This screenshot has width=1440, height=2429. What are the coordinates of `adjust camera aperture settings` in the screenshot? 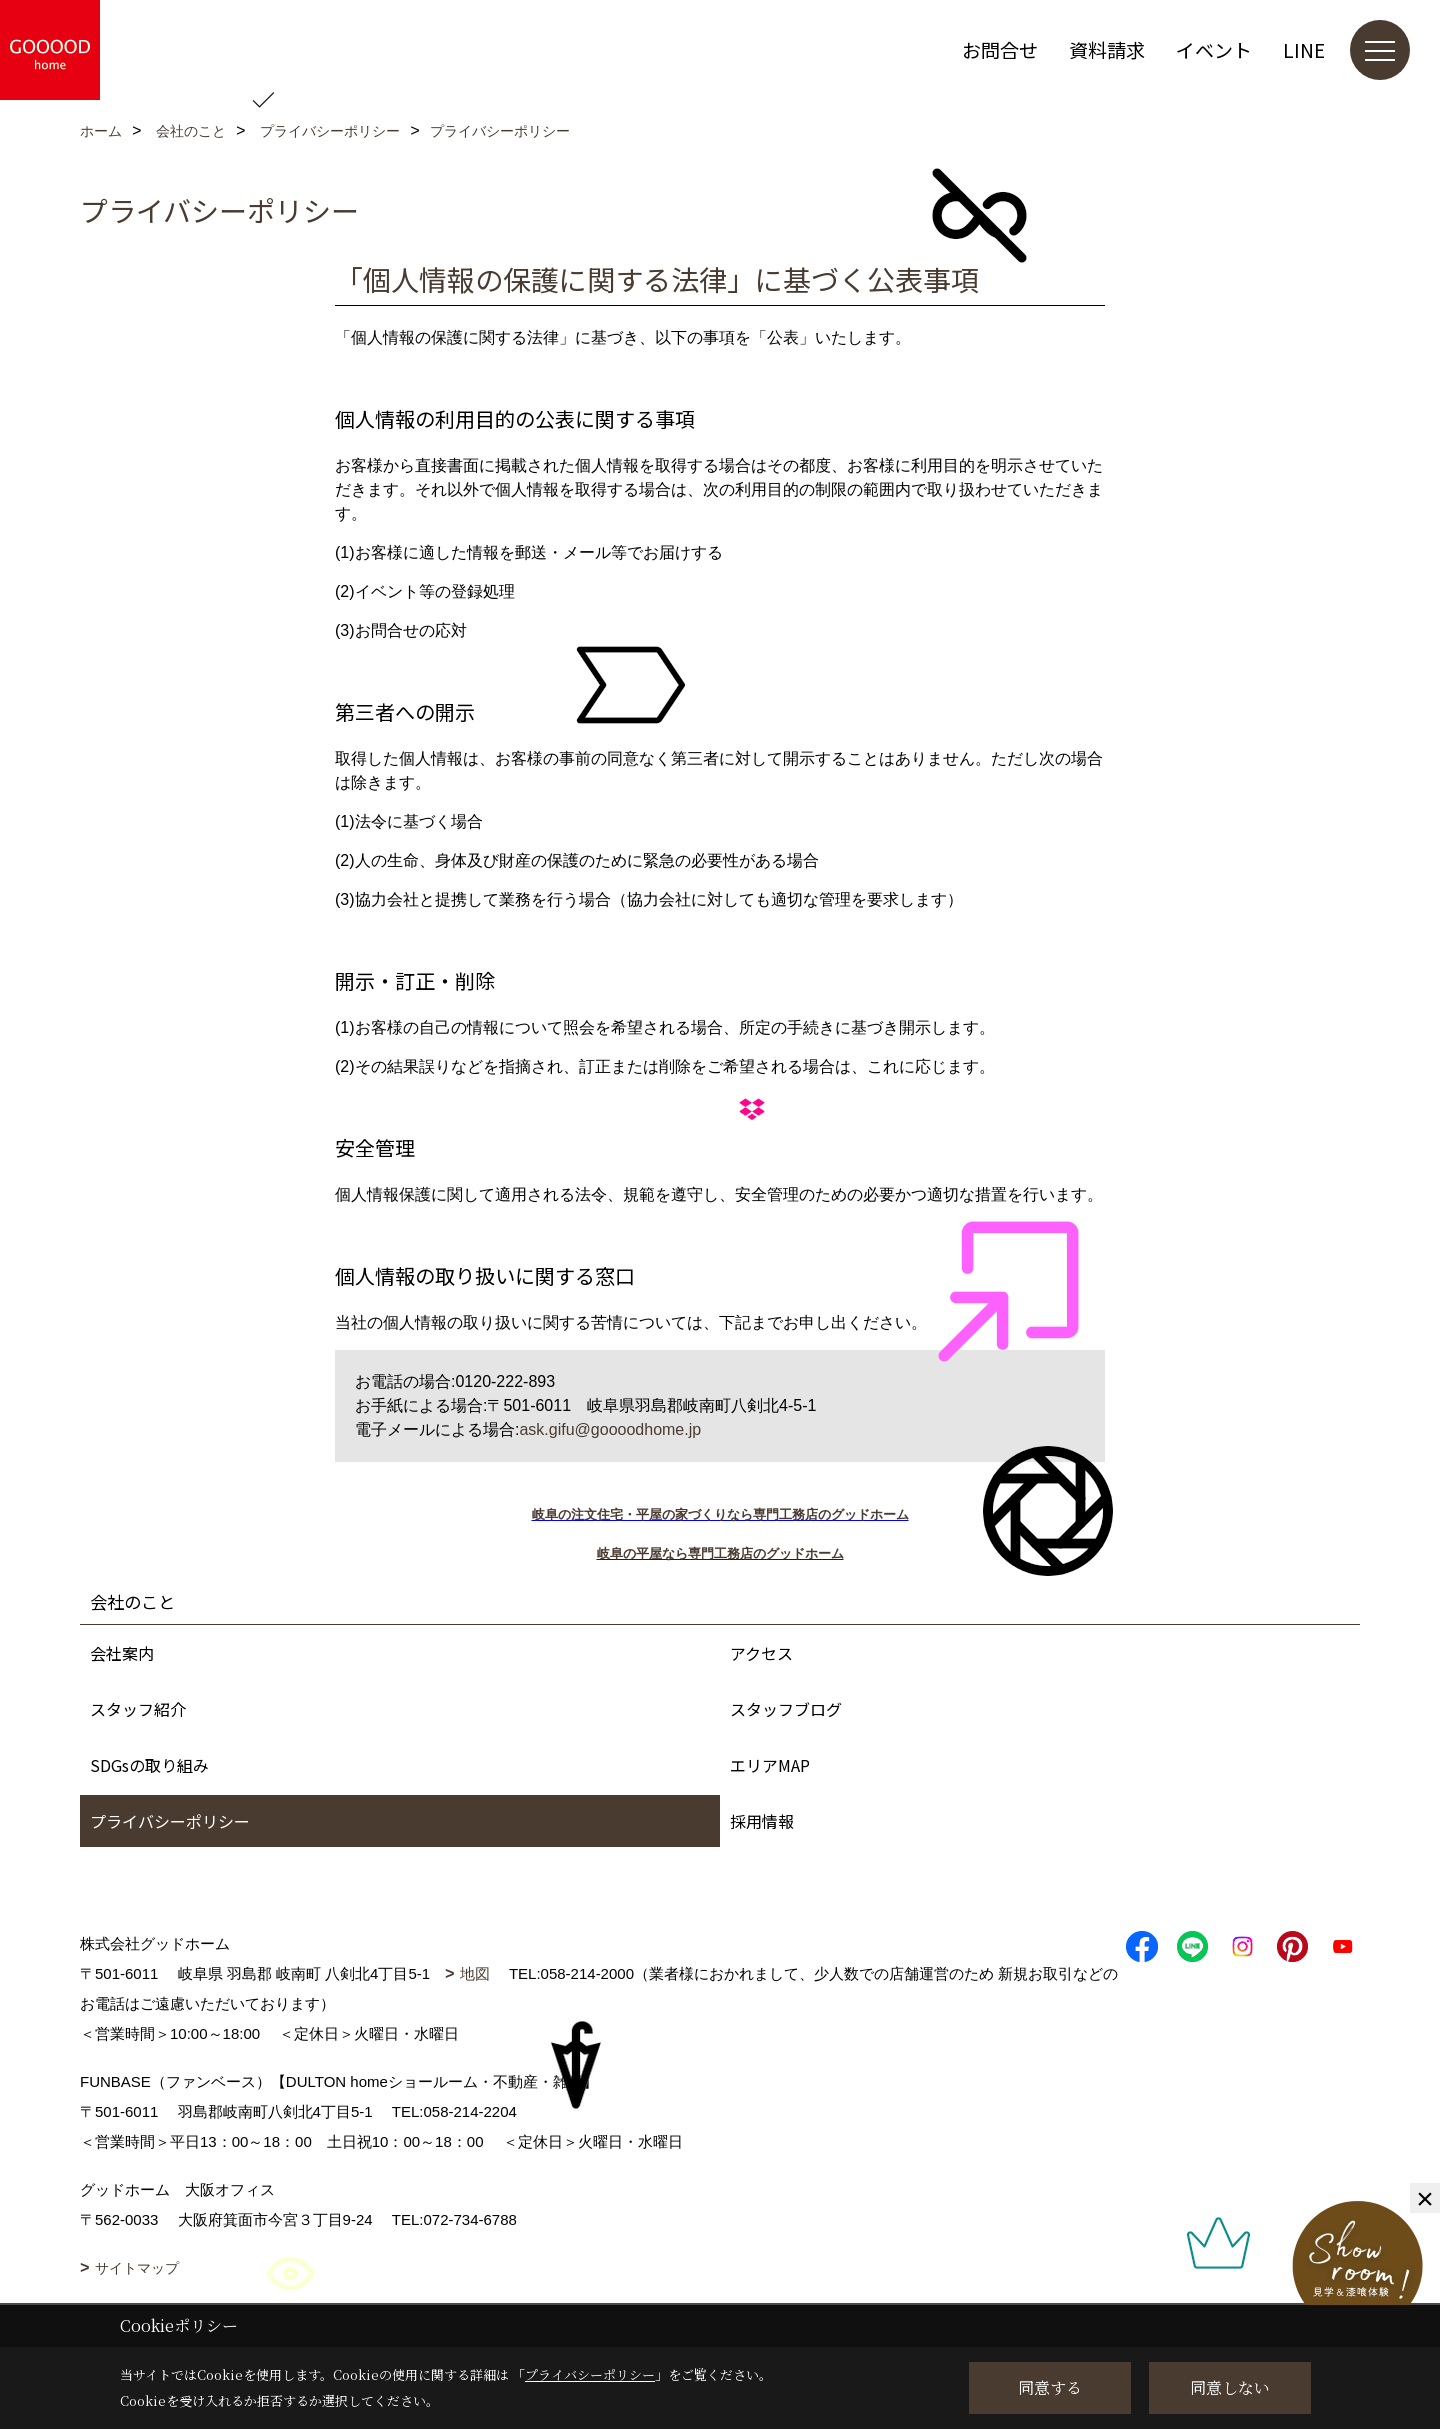 It's located at (1048, 1511).